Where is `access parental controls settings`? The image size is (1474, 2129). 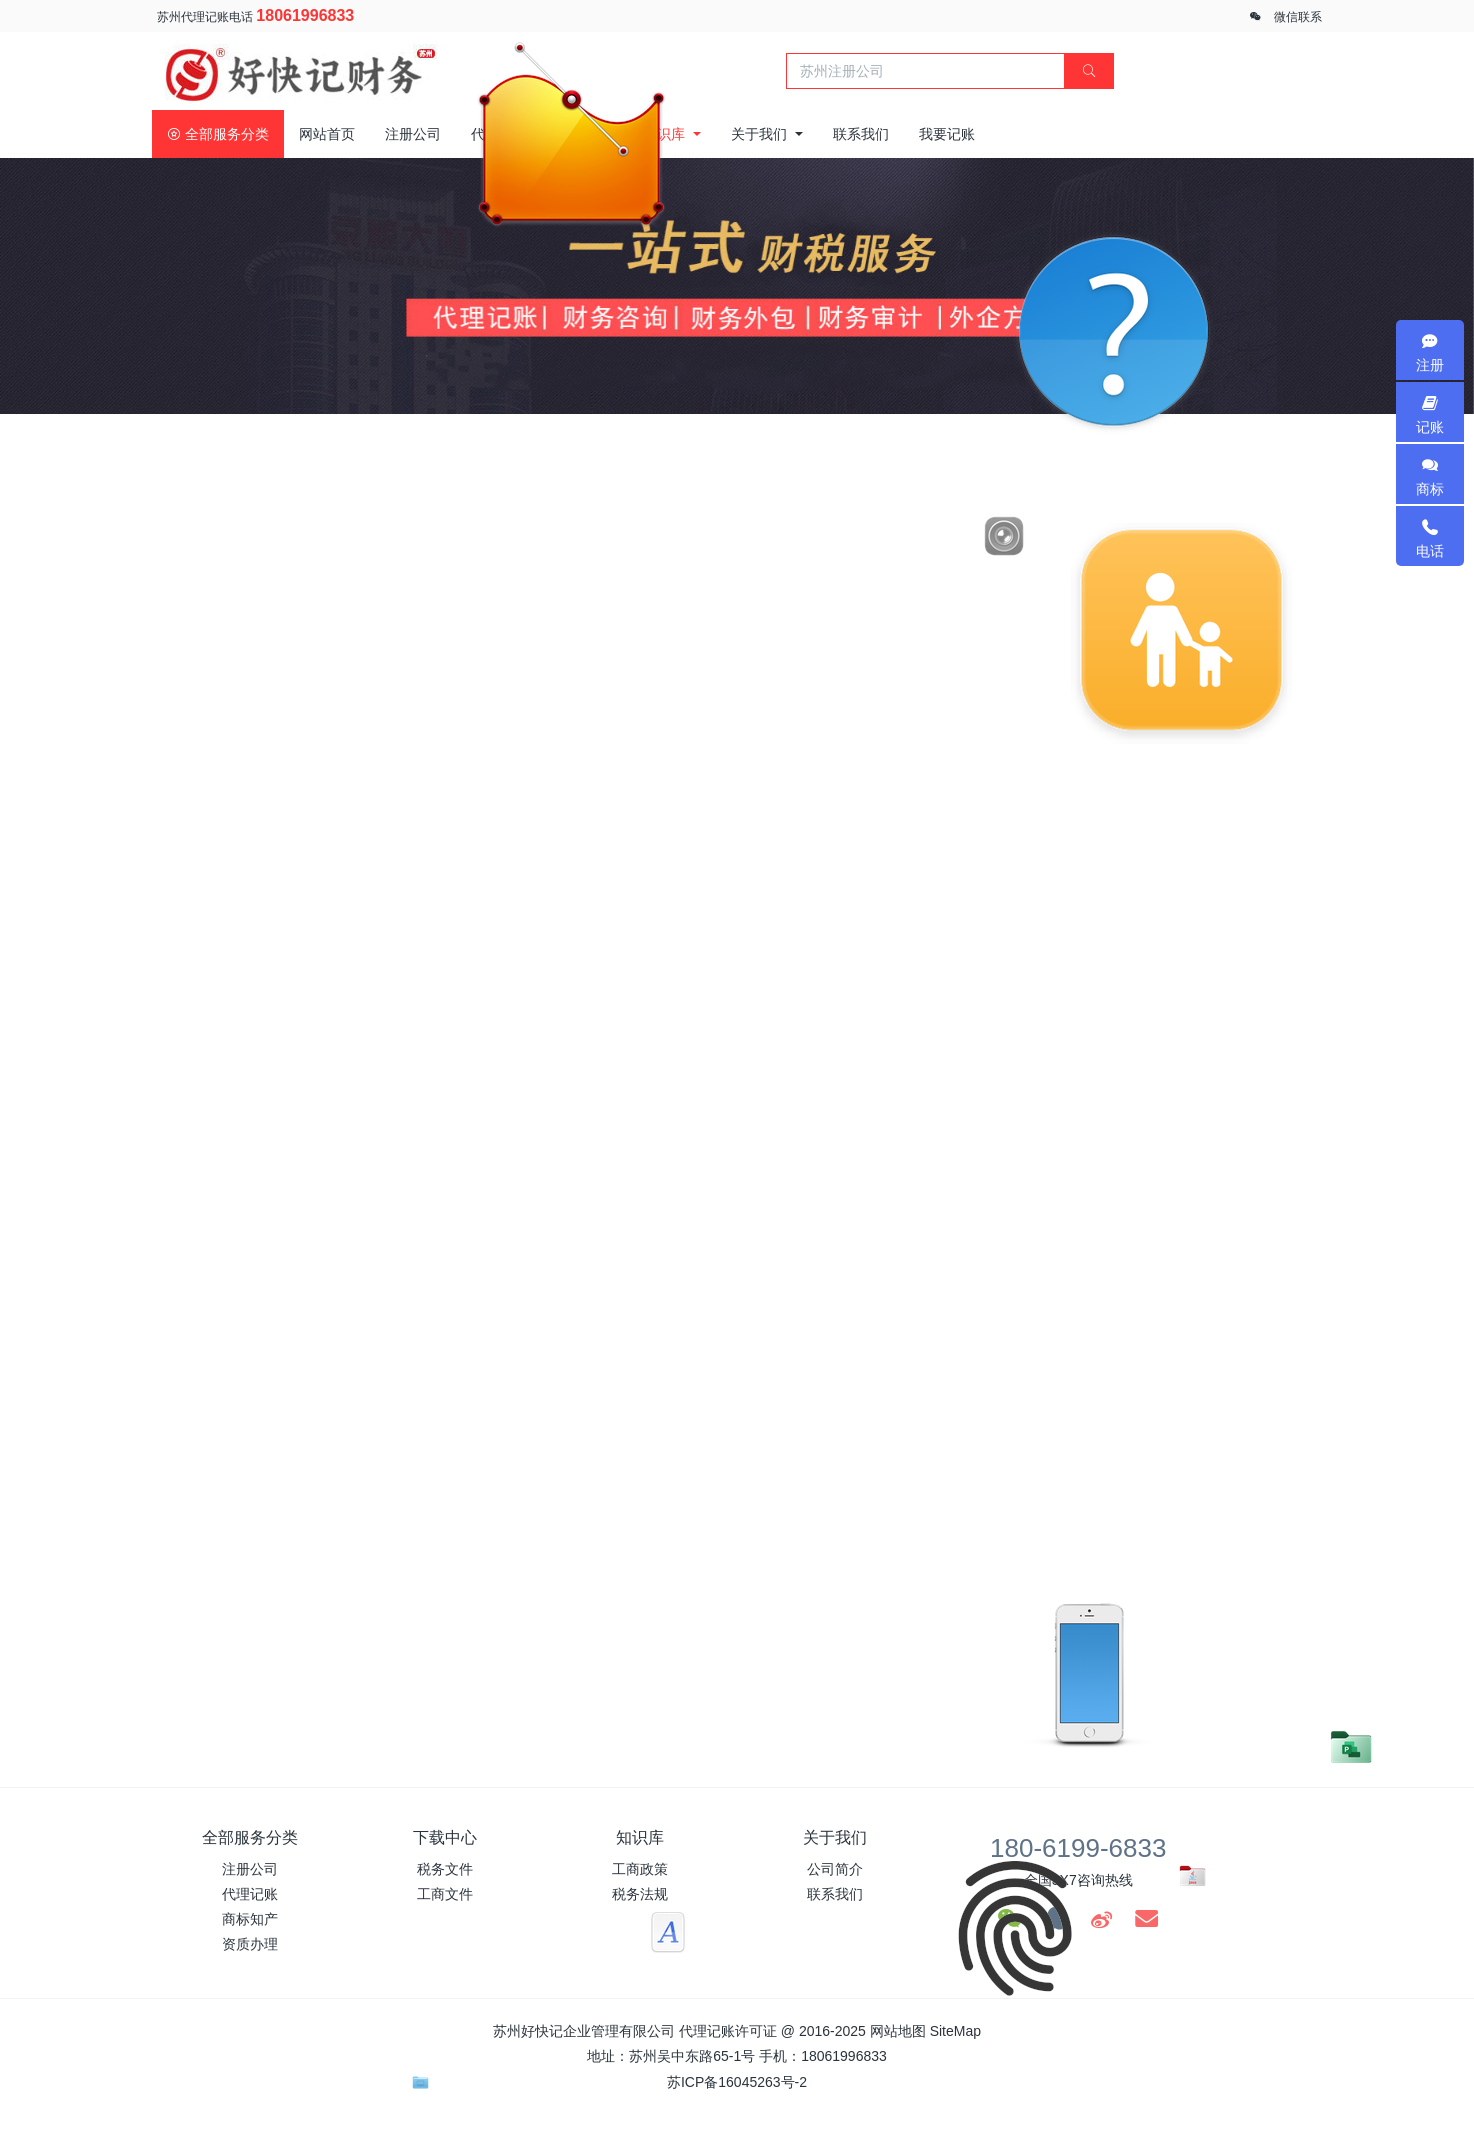 access parental controls settings is located at coordinates (1181, 633).